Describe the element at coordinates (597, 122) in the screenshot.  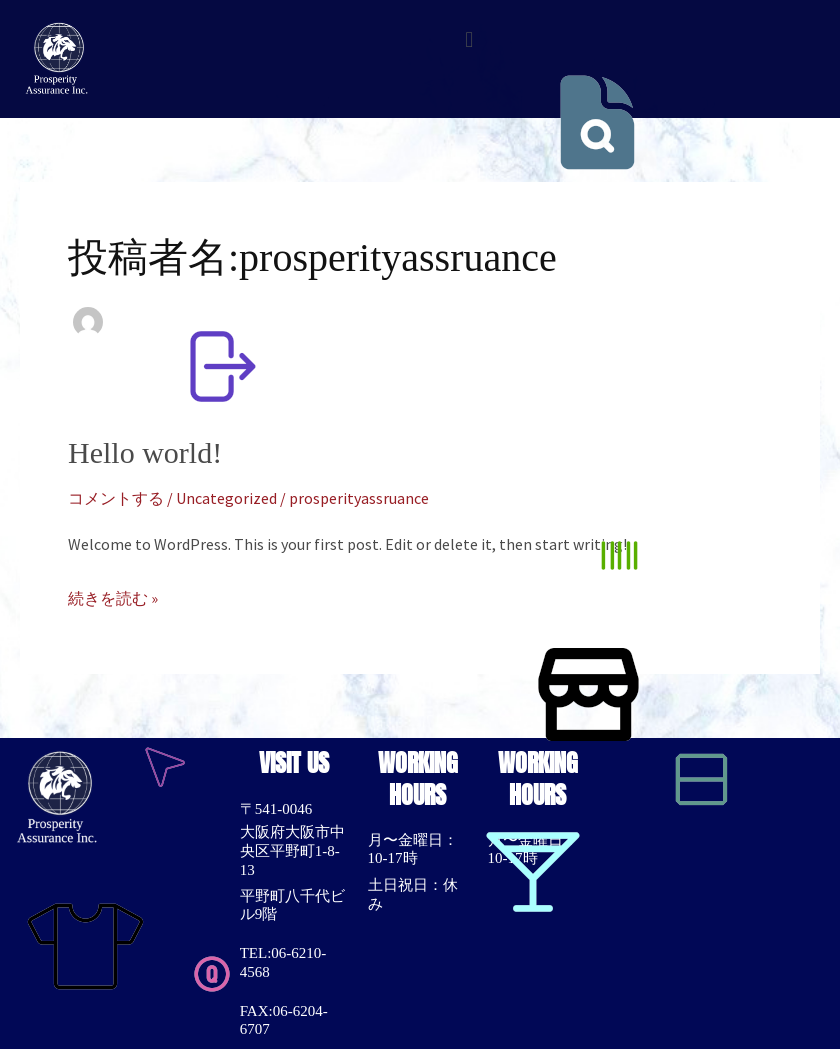
I see `search within a document` at that location.